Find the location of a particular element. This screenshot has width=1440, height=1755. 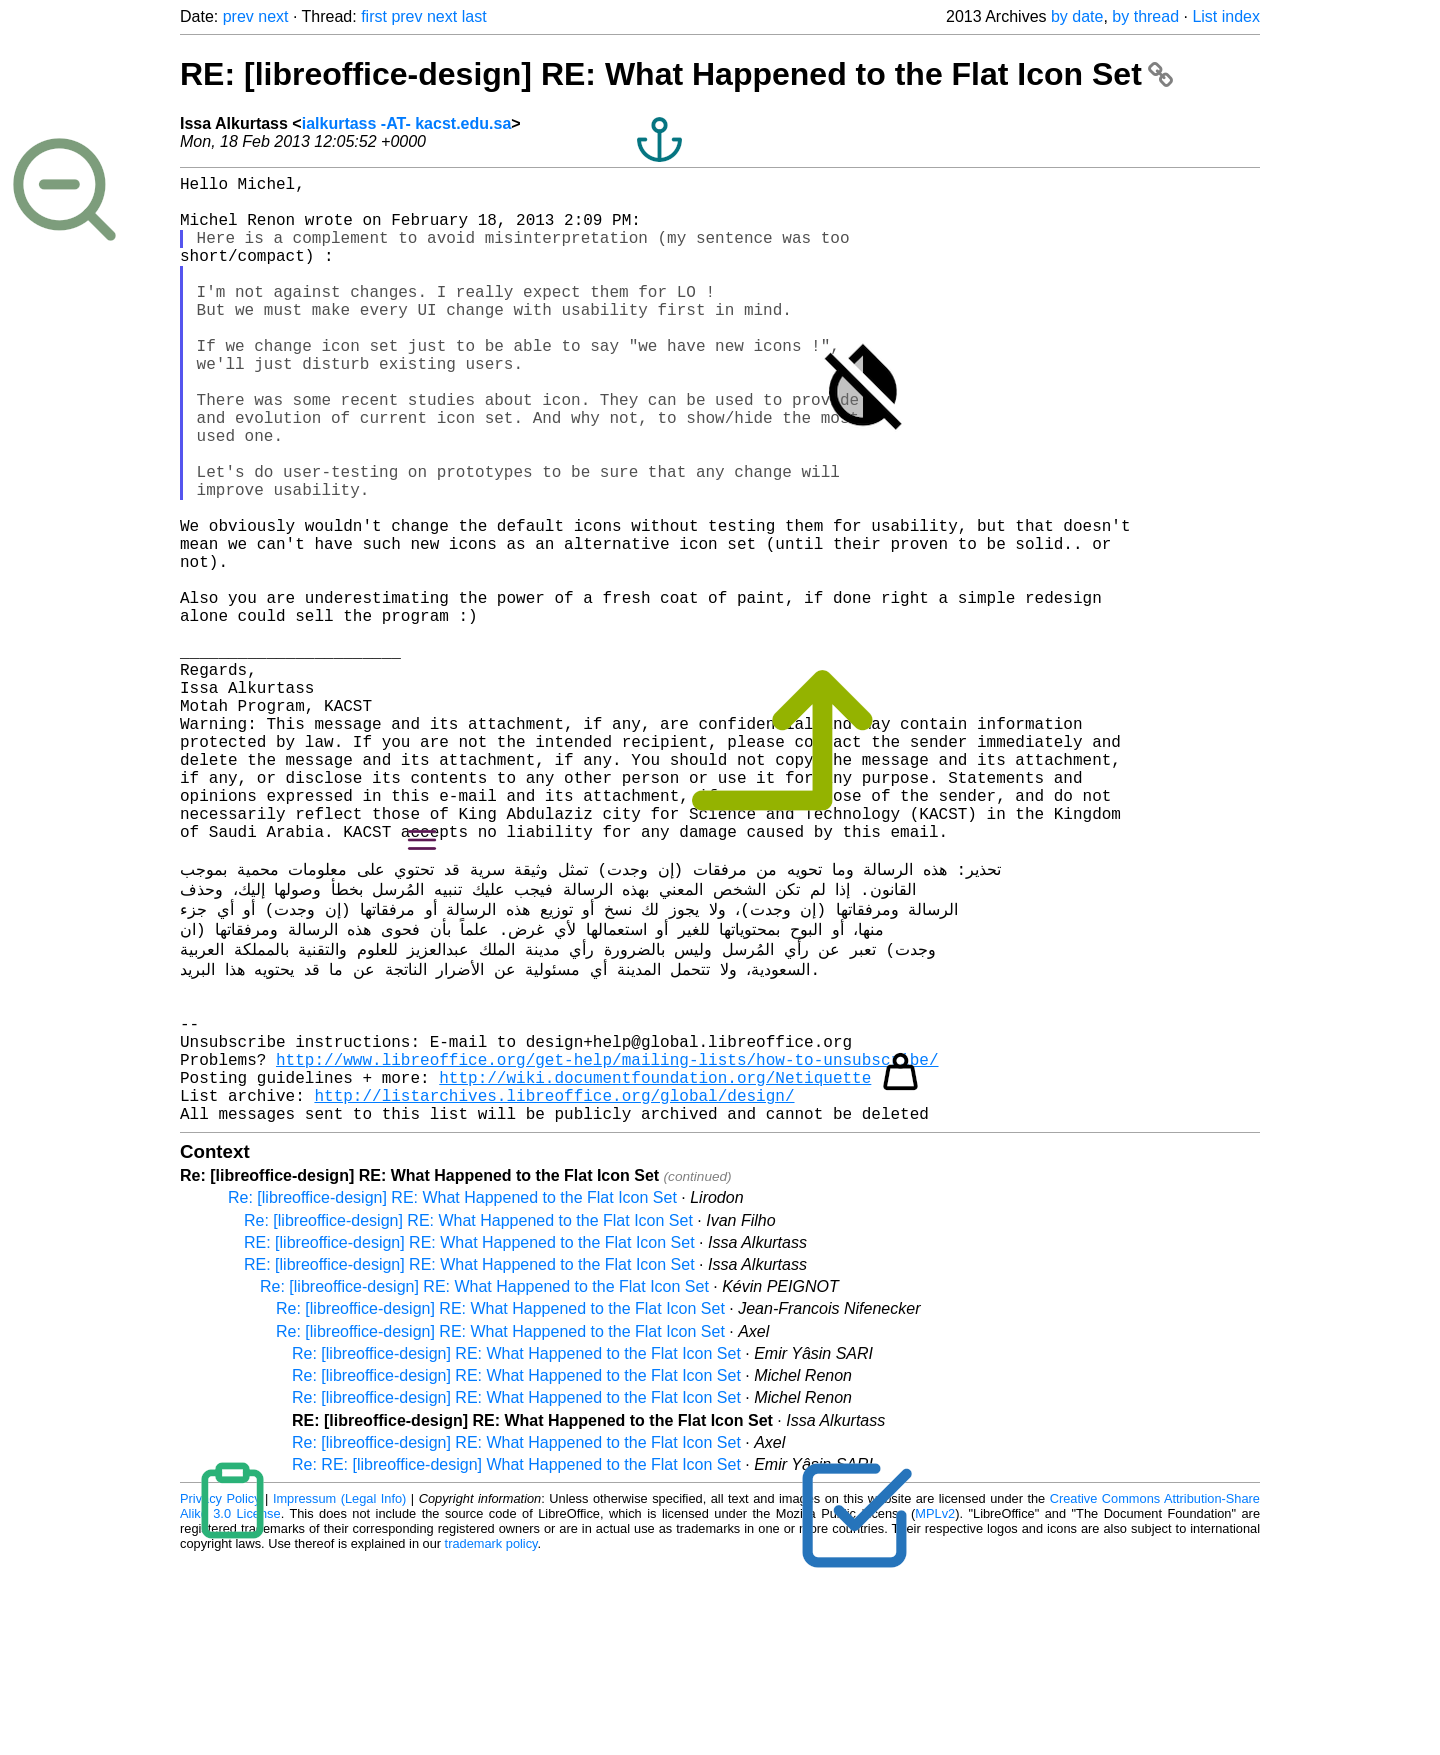

mark item as complete is located at coordinates (854, 1515).